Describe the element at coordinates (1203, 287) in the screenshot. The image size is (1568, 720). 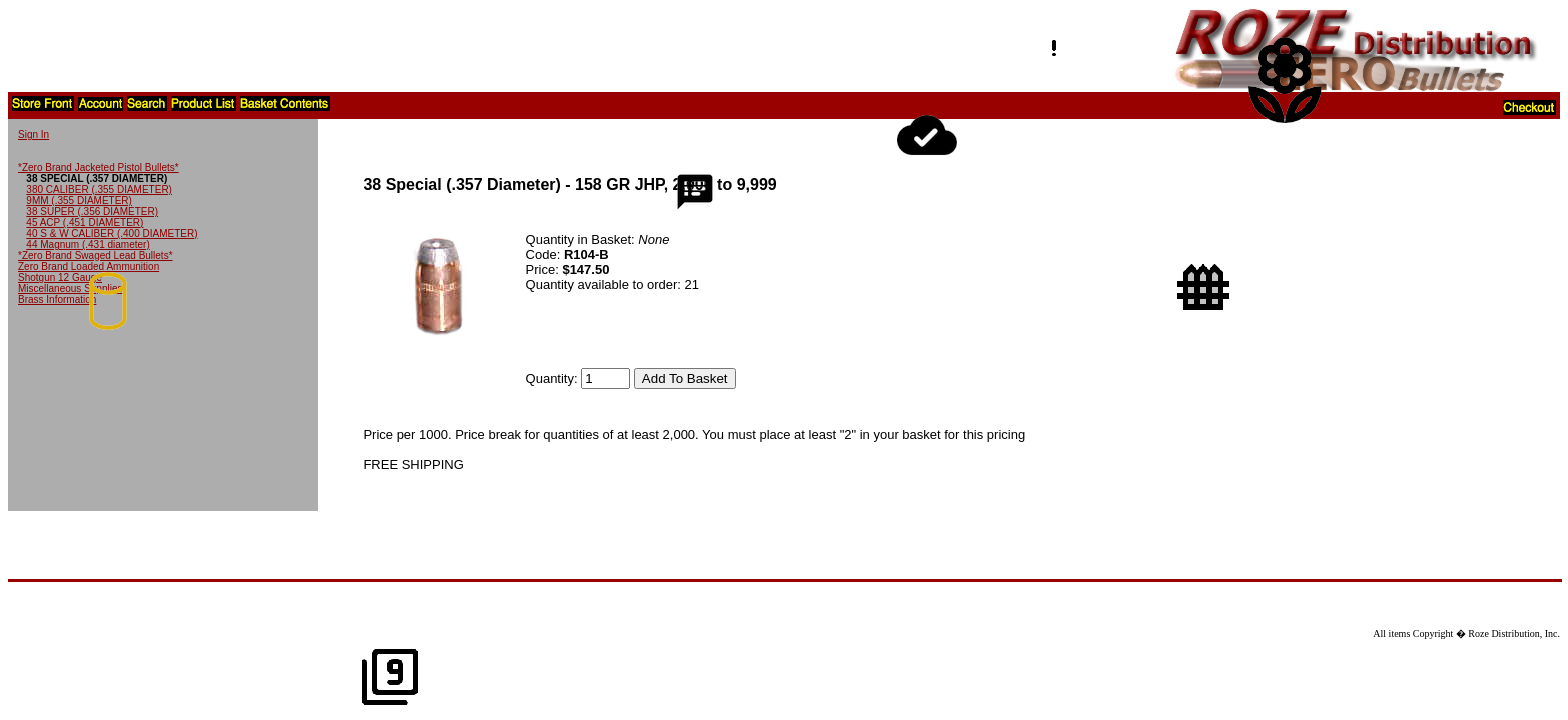
I see `access fence or boundary settings` at that location.